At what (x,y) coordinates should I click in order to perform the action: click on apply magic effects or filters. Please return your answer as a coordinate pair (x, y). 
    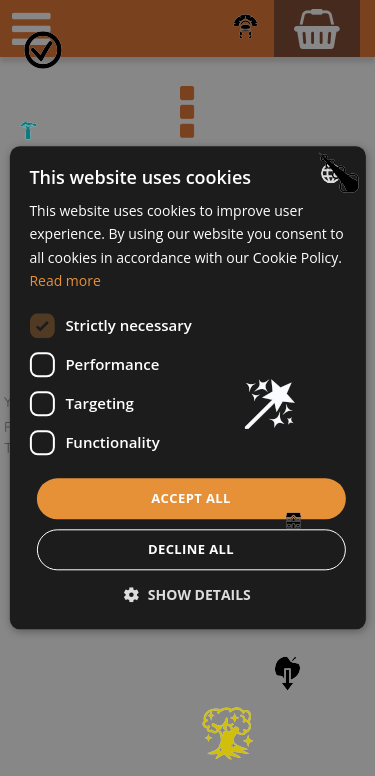
    Looking at the image, I should click on (270, 404).